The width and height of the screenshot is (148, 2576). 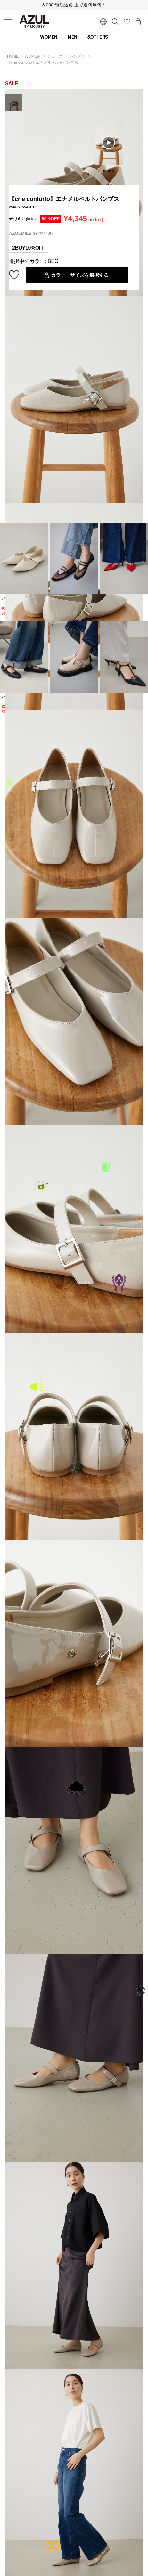 I want to click on select elf or elven character class, so click(x=119, y=1283).